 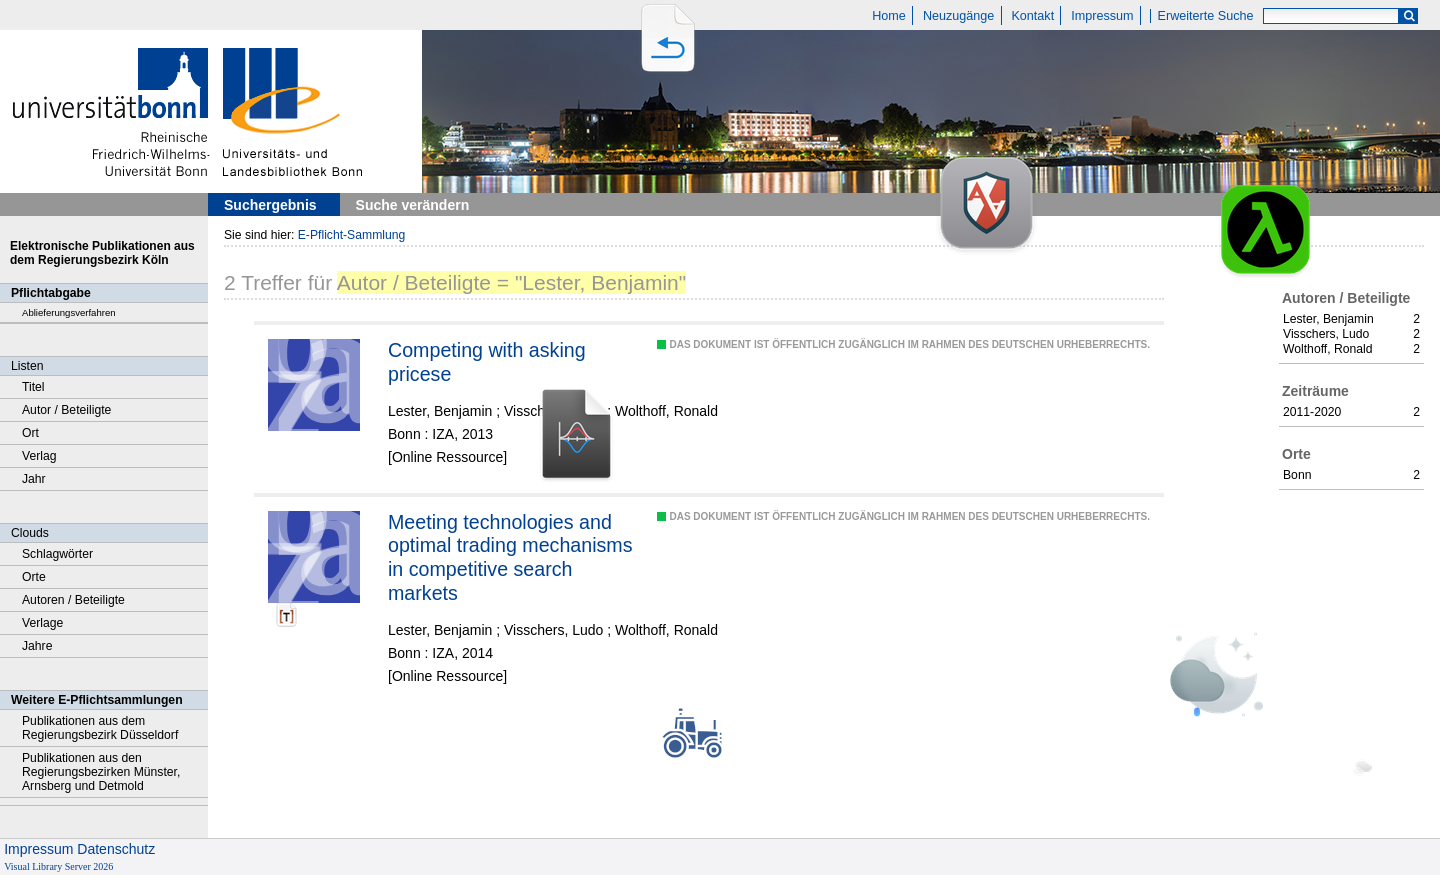 What do you see at coordinates (1216, 674) in the screenshot?
I see `indicates scattered showers at night` at bounding box center [1216, 674].